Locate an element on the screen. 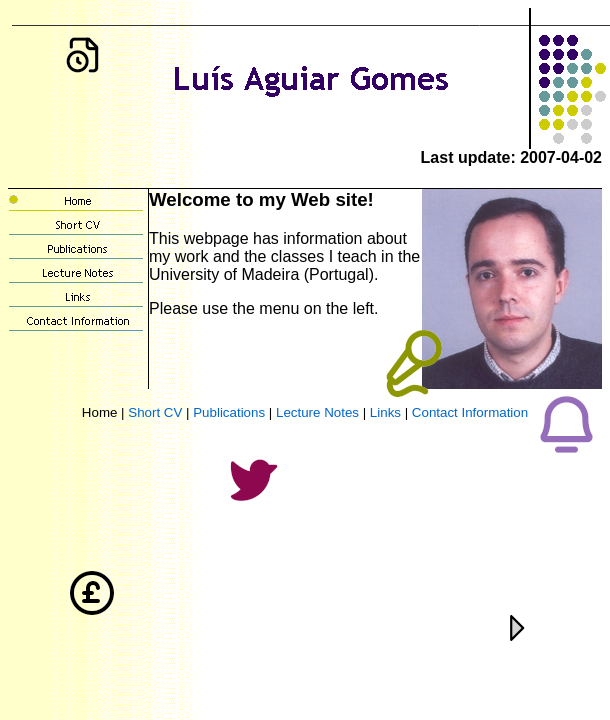  navigate to the next item or screen is located at coordinates (516, 628).